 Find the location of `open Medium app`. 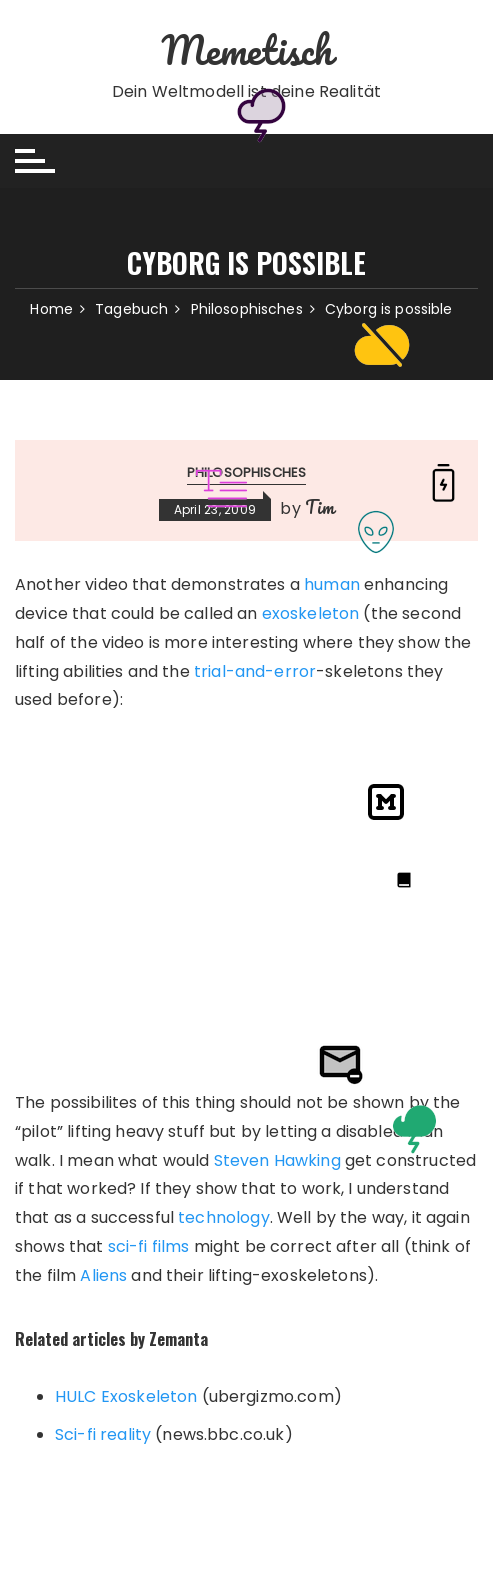

open Medium app is located at coordinates (386, 802).